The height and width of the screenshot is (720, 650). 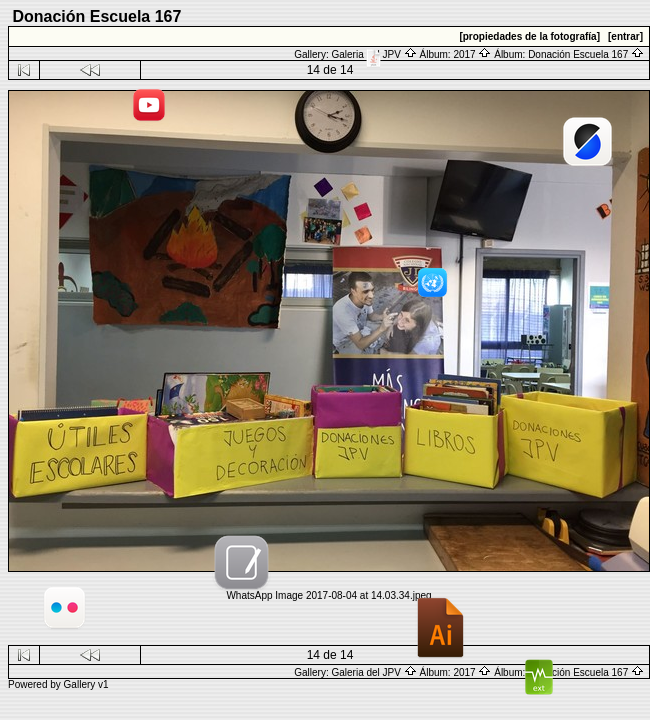 I want to click on open the flickr app, so click(x=64, y=607).